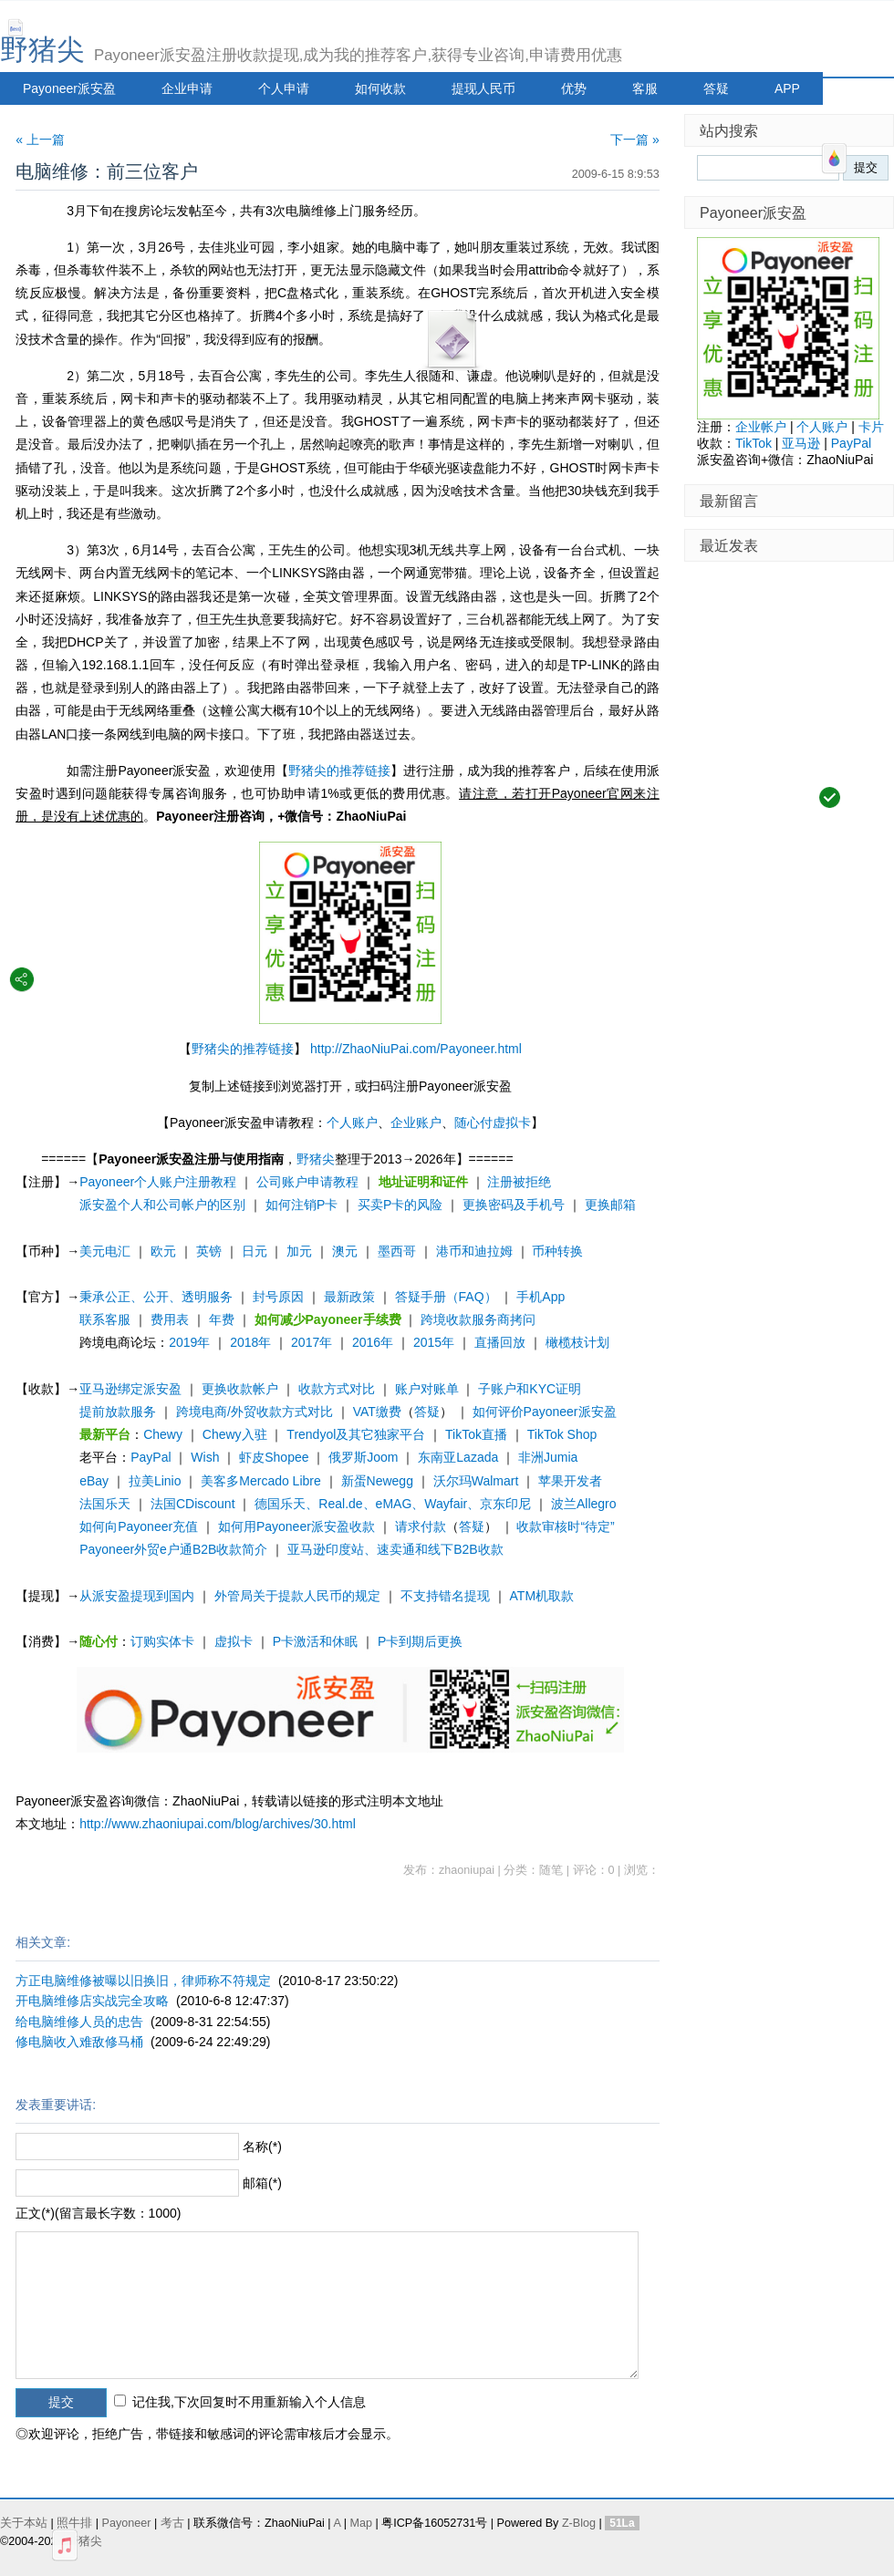  Describe the element at coordinates (834, 158) in the screenshot. I see `file type for hardware monitoring sensor data` at that location.